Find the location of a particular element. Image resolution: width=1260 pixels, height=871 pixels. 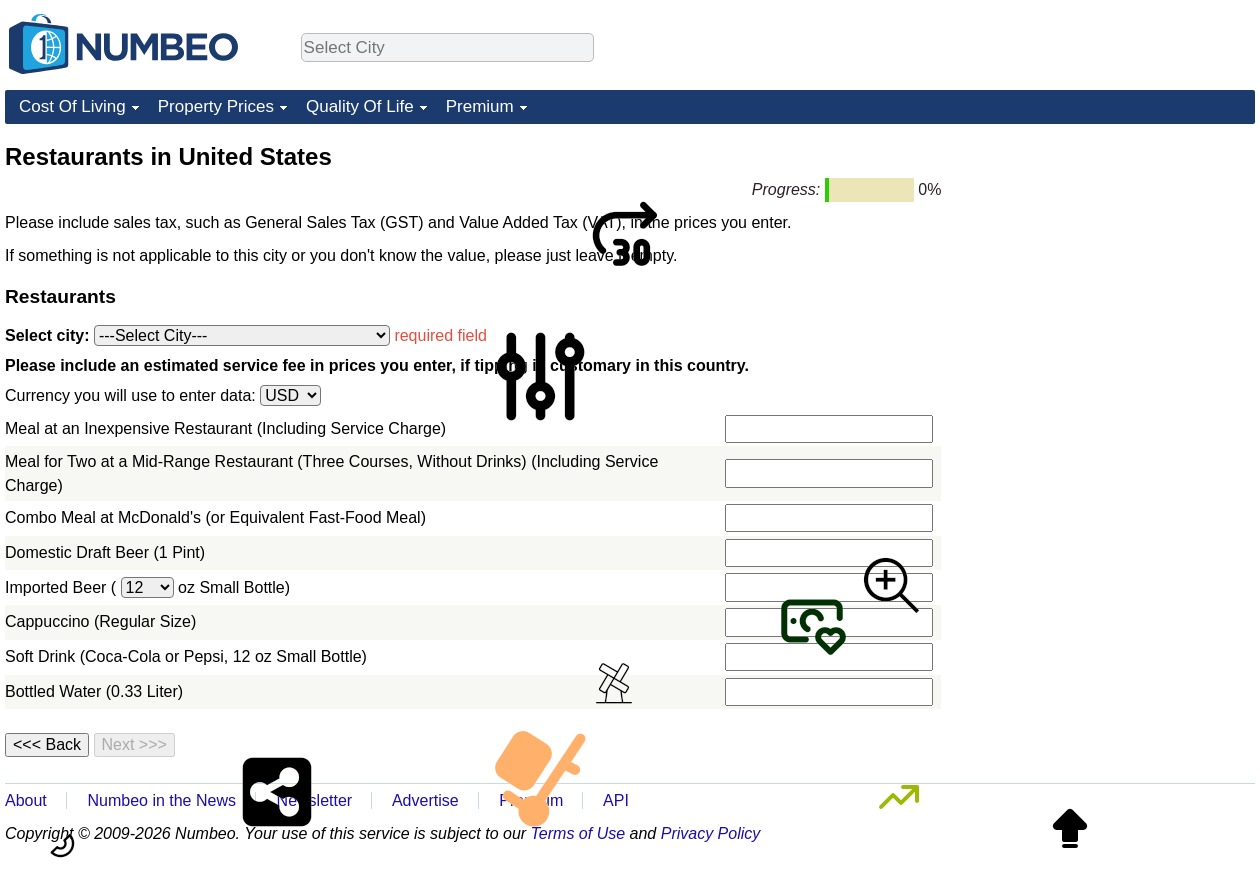

zoom in on the current view is located at coordinates (891, 585).